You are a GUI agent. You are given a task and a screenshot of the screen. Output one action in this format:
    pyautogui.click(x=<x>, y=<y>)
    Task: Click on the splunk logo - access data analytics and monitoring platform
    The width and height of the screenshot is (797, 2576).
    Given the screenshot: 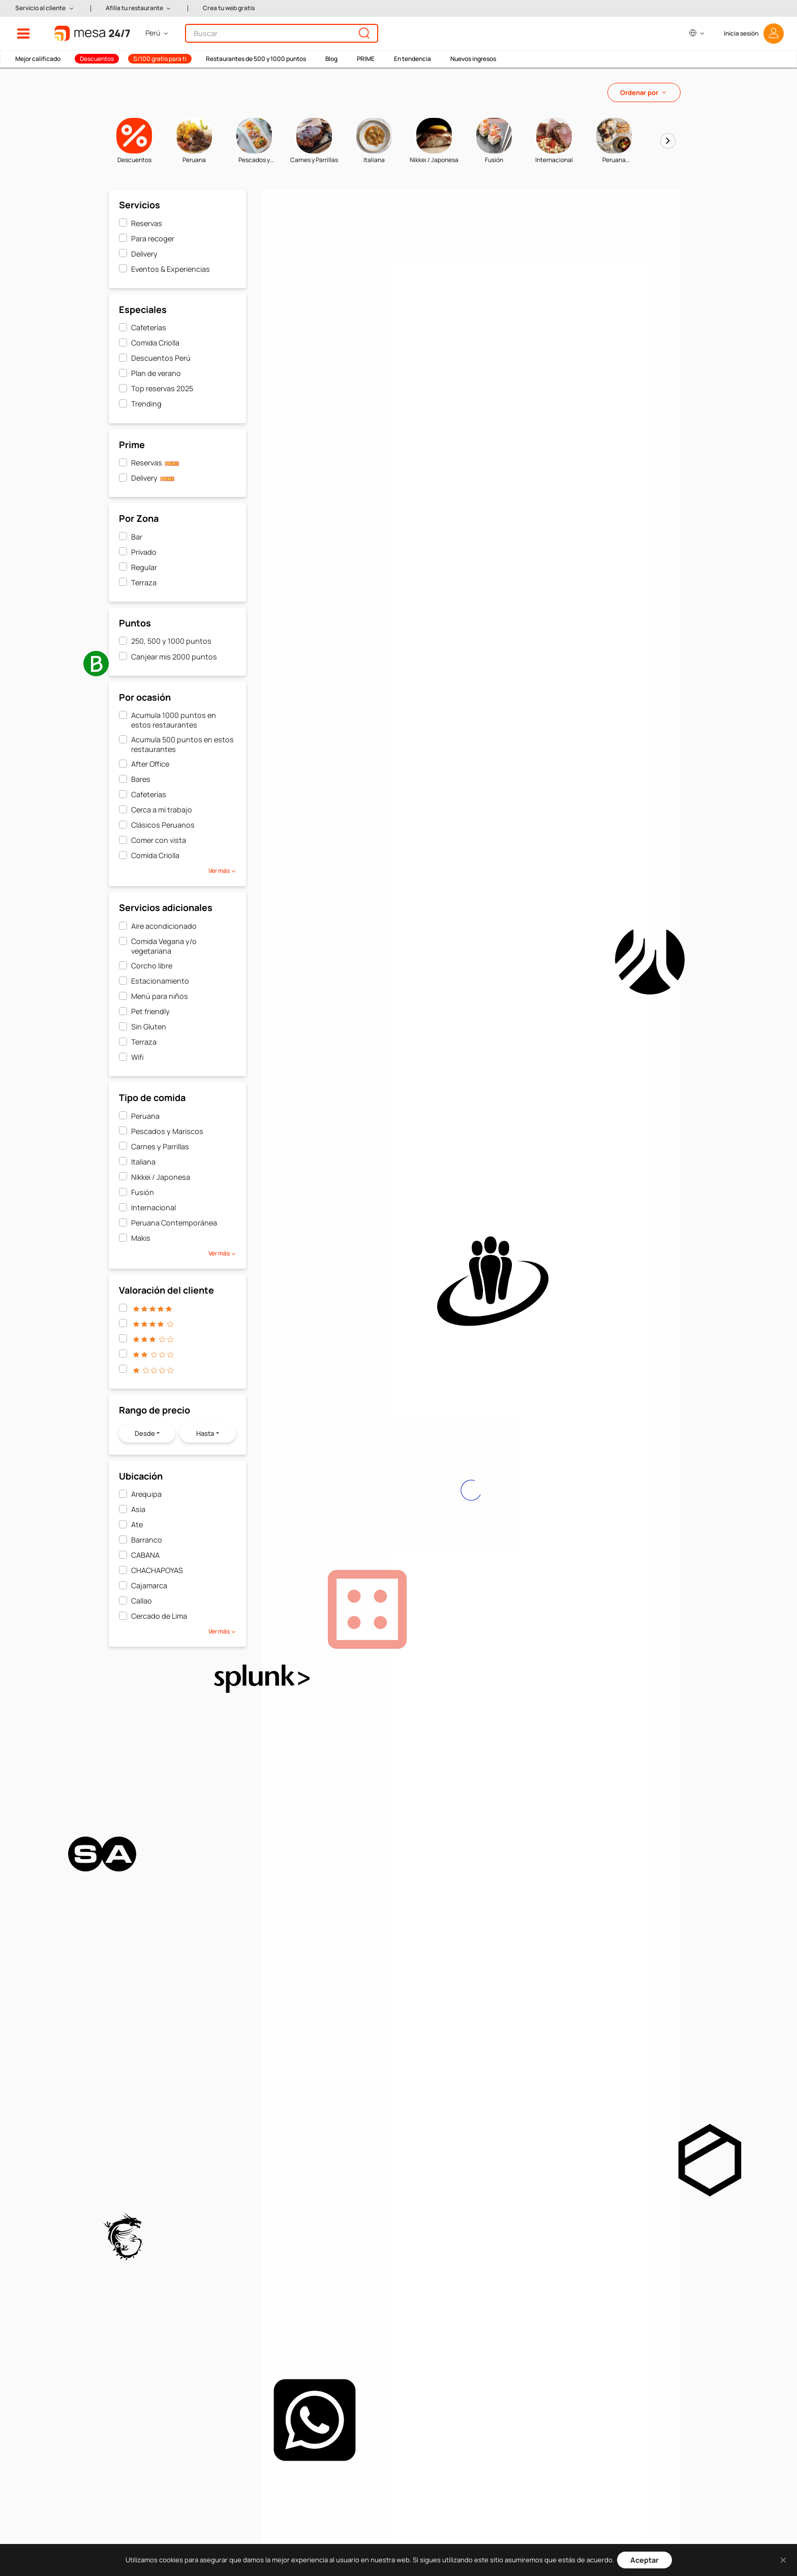 What is the action you would take?
    pyautogui.click(x=262, y=1679)
    